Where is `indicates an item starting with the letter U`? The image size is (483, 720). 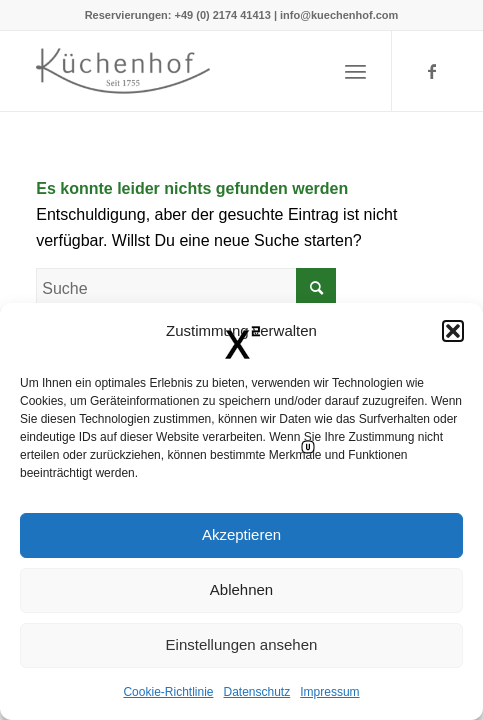 indicates an item starting with the letter U is located at coordinates (308, 447).